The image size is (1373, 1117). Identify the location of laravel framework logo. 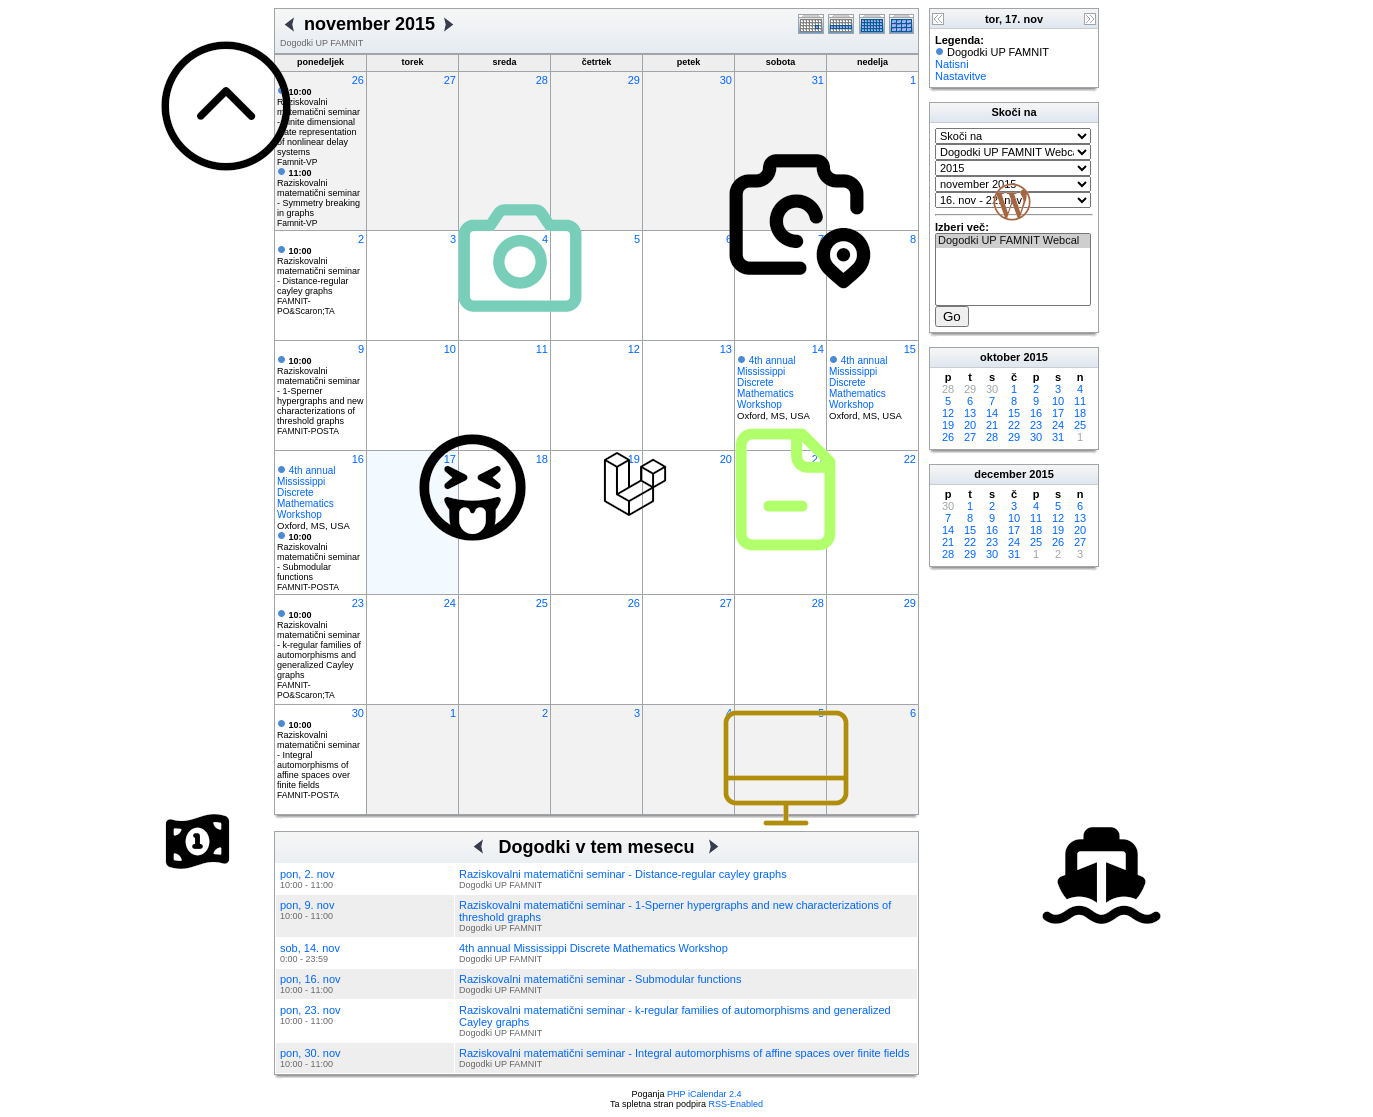
(635, 484).